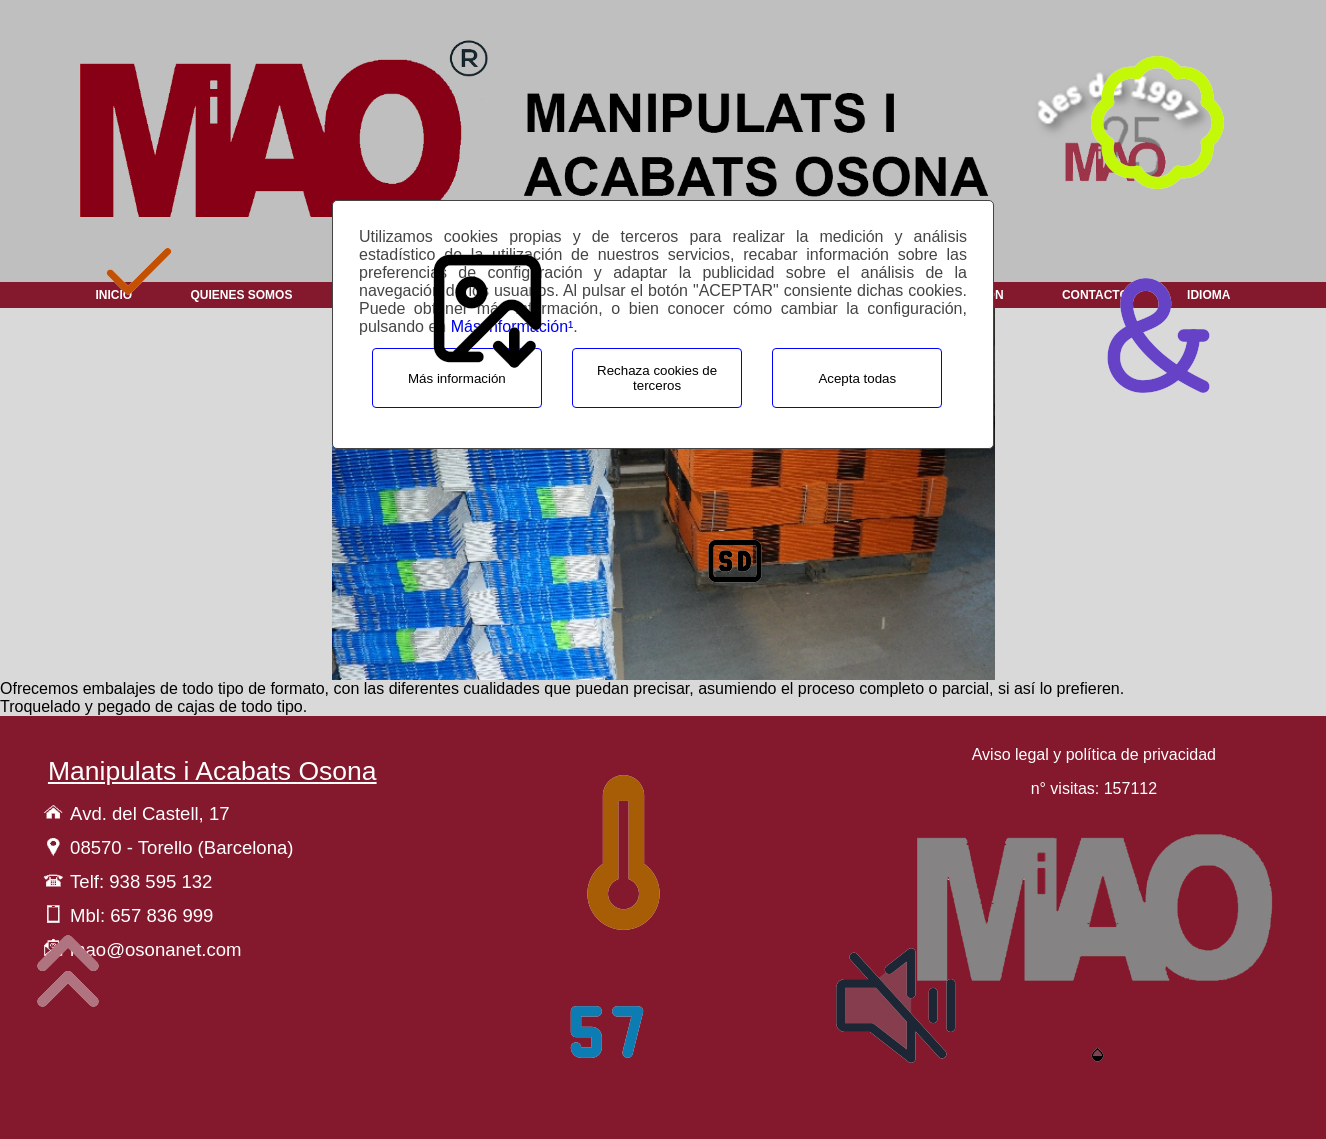 Image resolution: width=1326 pixels, height=1139 pixels. What do you see at coordinates (893, 1005) in the screenshot?
I see `mute audio or sound` at bounding box center [893, 1005].